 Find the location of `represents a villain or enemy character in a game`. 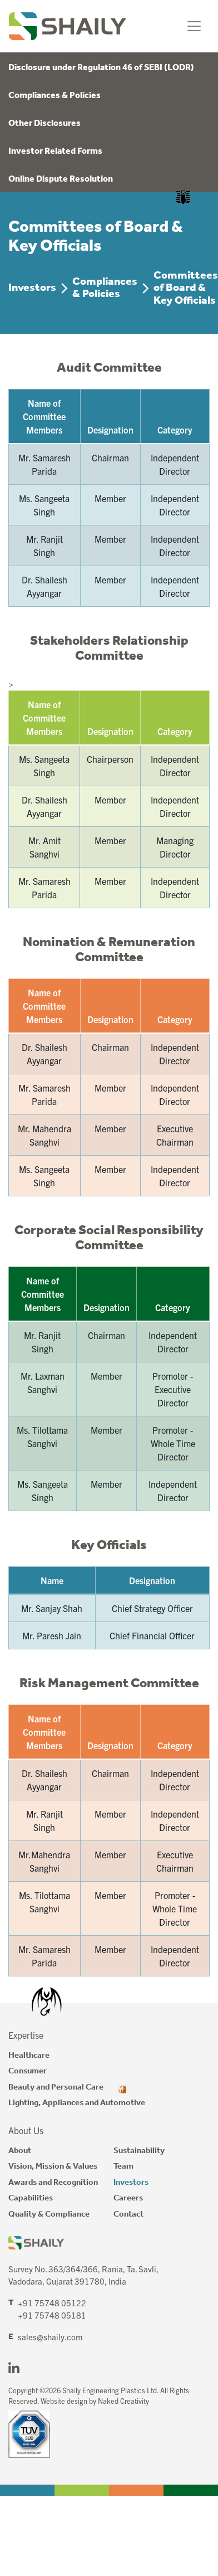

represents a villain or enemy character in a game is located at coordinates (47, 2001).